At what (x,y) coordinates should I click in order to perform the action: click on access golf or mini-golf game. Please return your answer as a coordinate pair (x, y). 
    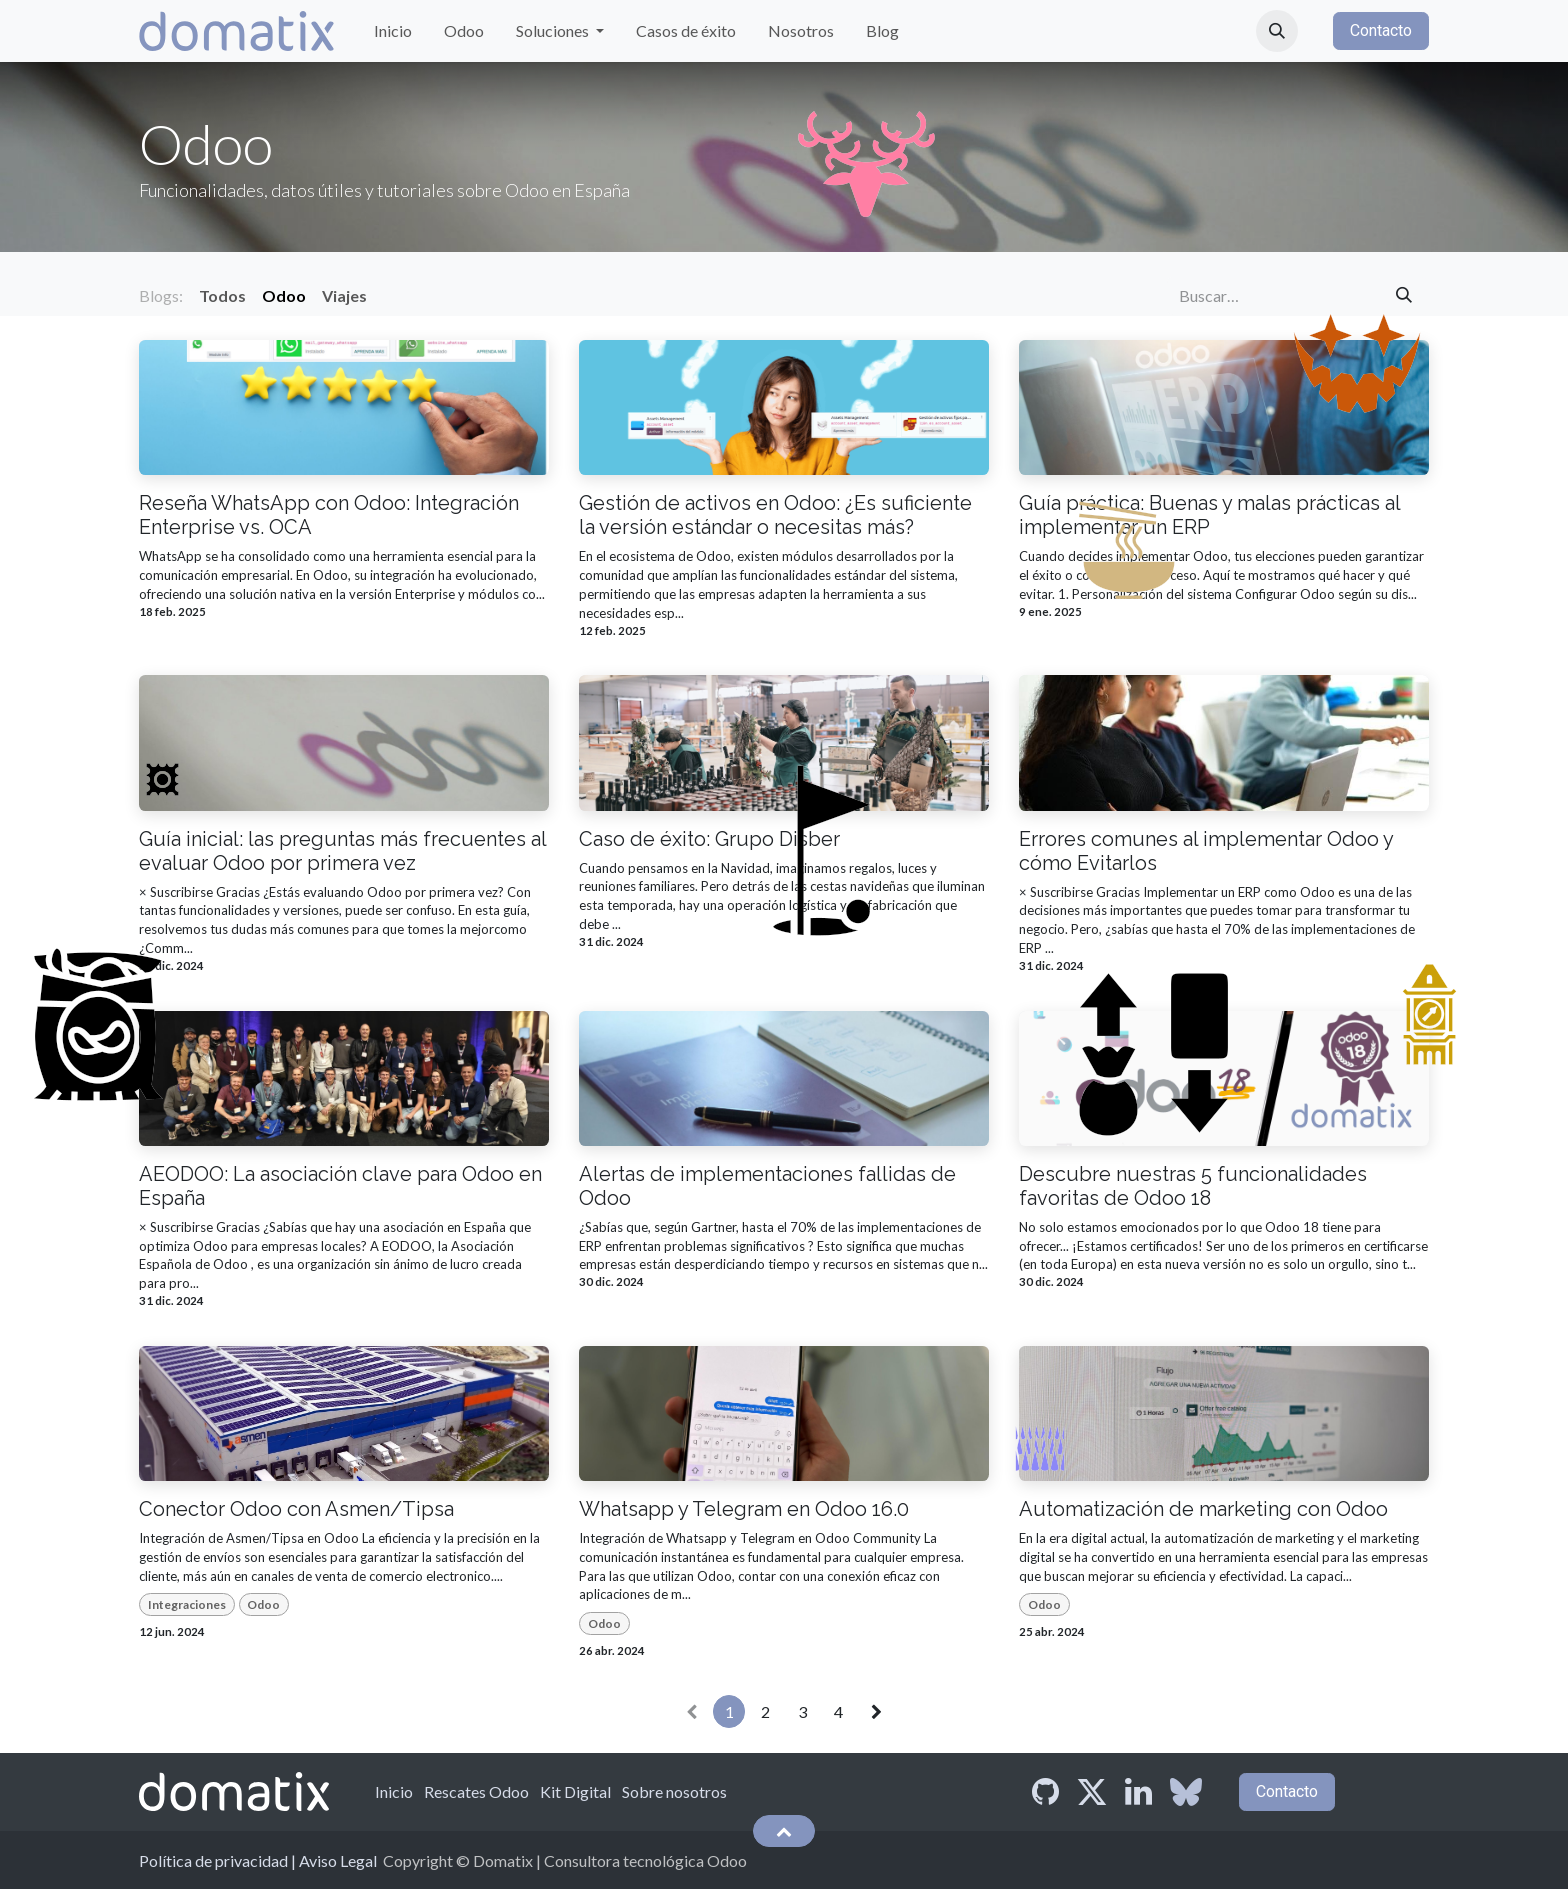
    Looking at the image, I should click on (821, 850).